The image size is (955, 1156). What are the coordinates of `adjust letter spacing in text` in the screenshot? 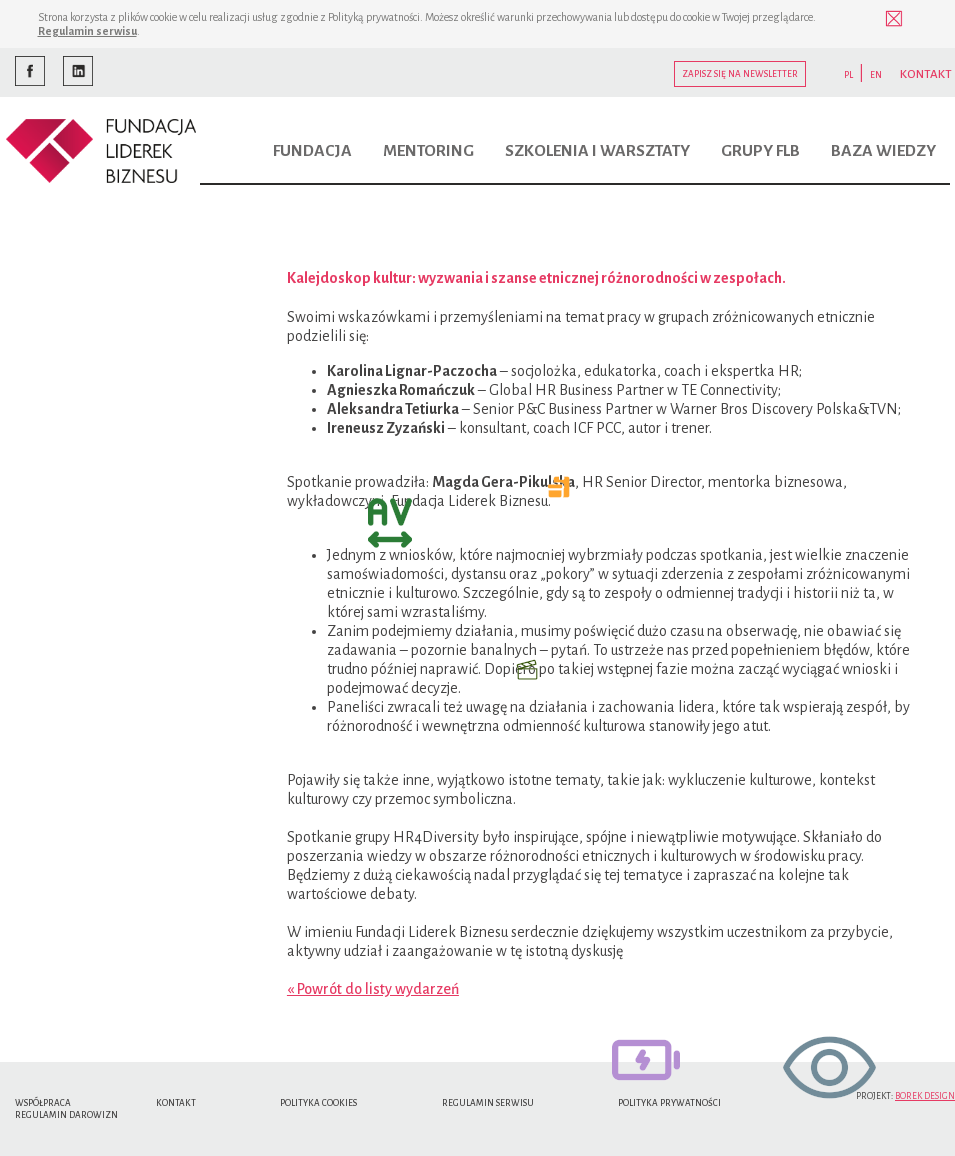 It's located at (390, 523).